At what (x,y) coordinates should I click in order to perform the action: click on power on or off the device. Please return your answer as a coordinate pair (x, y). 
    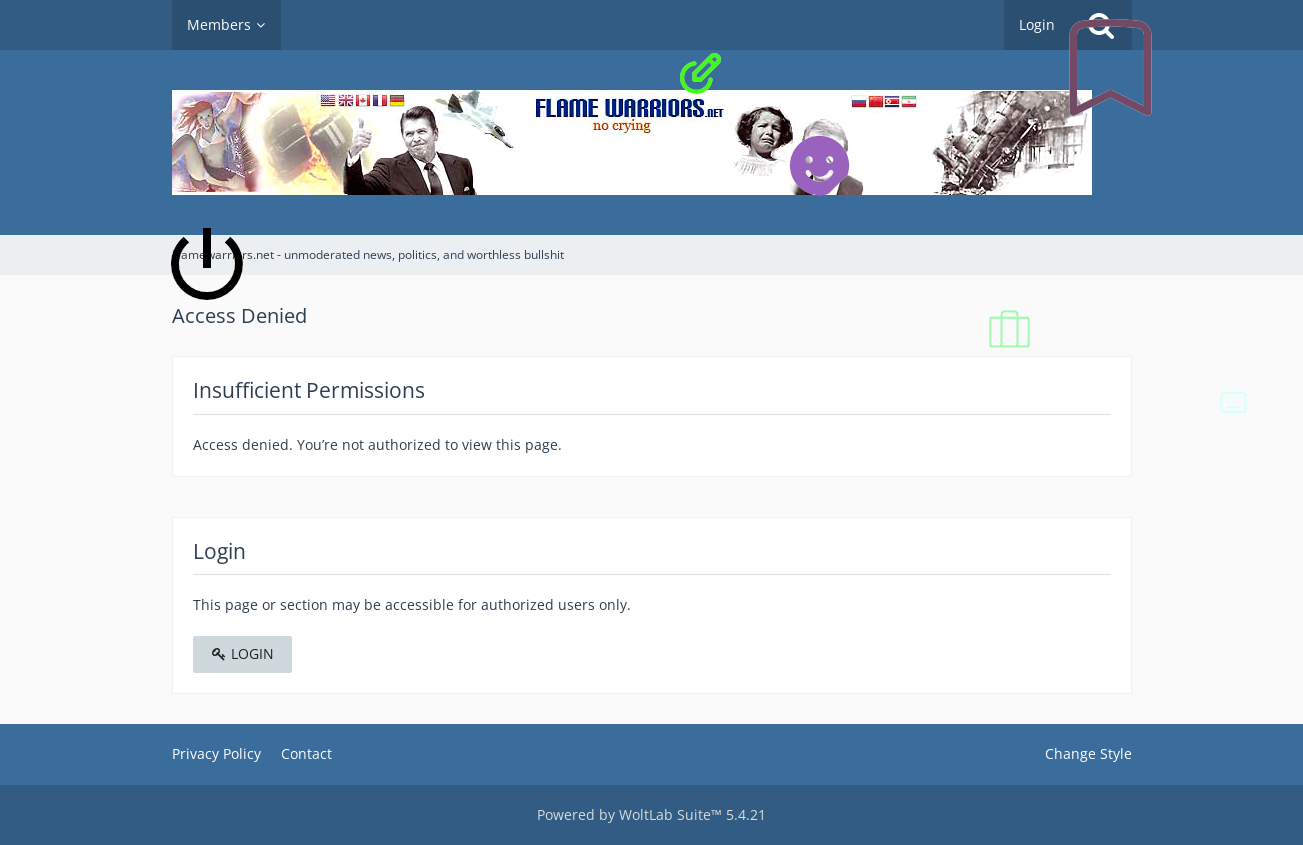
    Looking at the image, I should click on (207, 264).